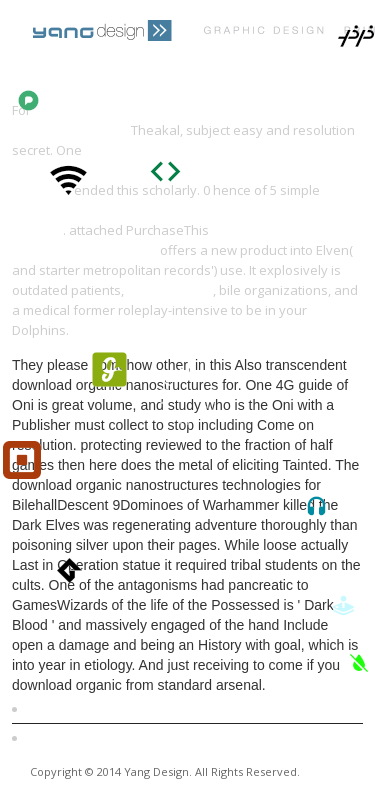  I want to click on open the Square payment app, so click(22, 460).